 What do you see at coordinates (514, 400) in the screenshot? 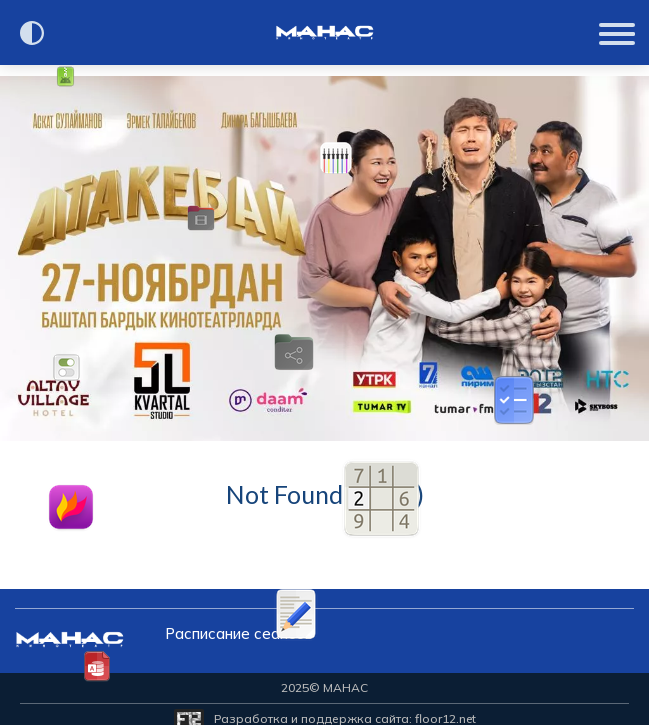
I see `open your bookmarks app` at bounding box center [514, 400].